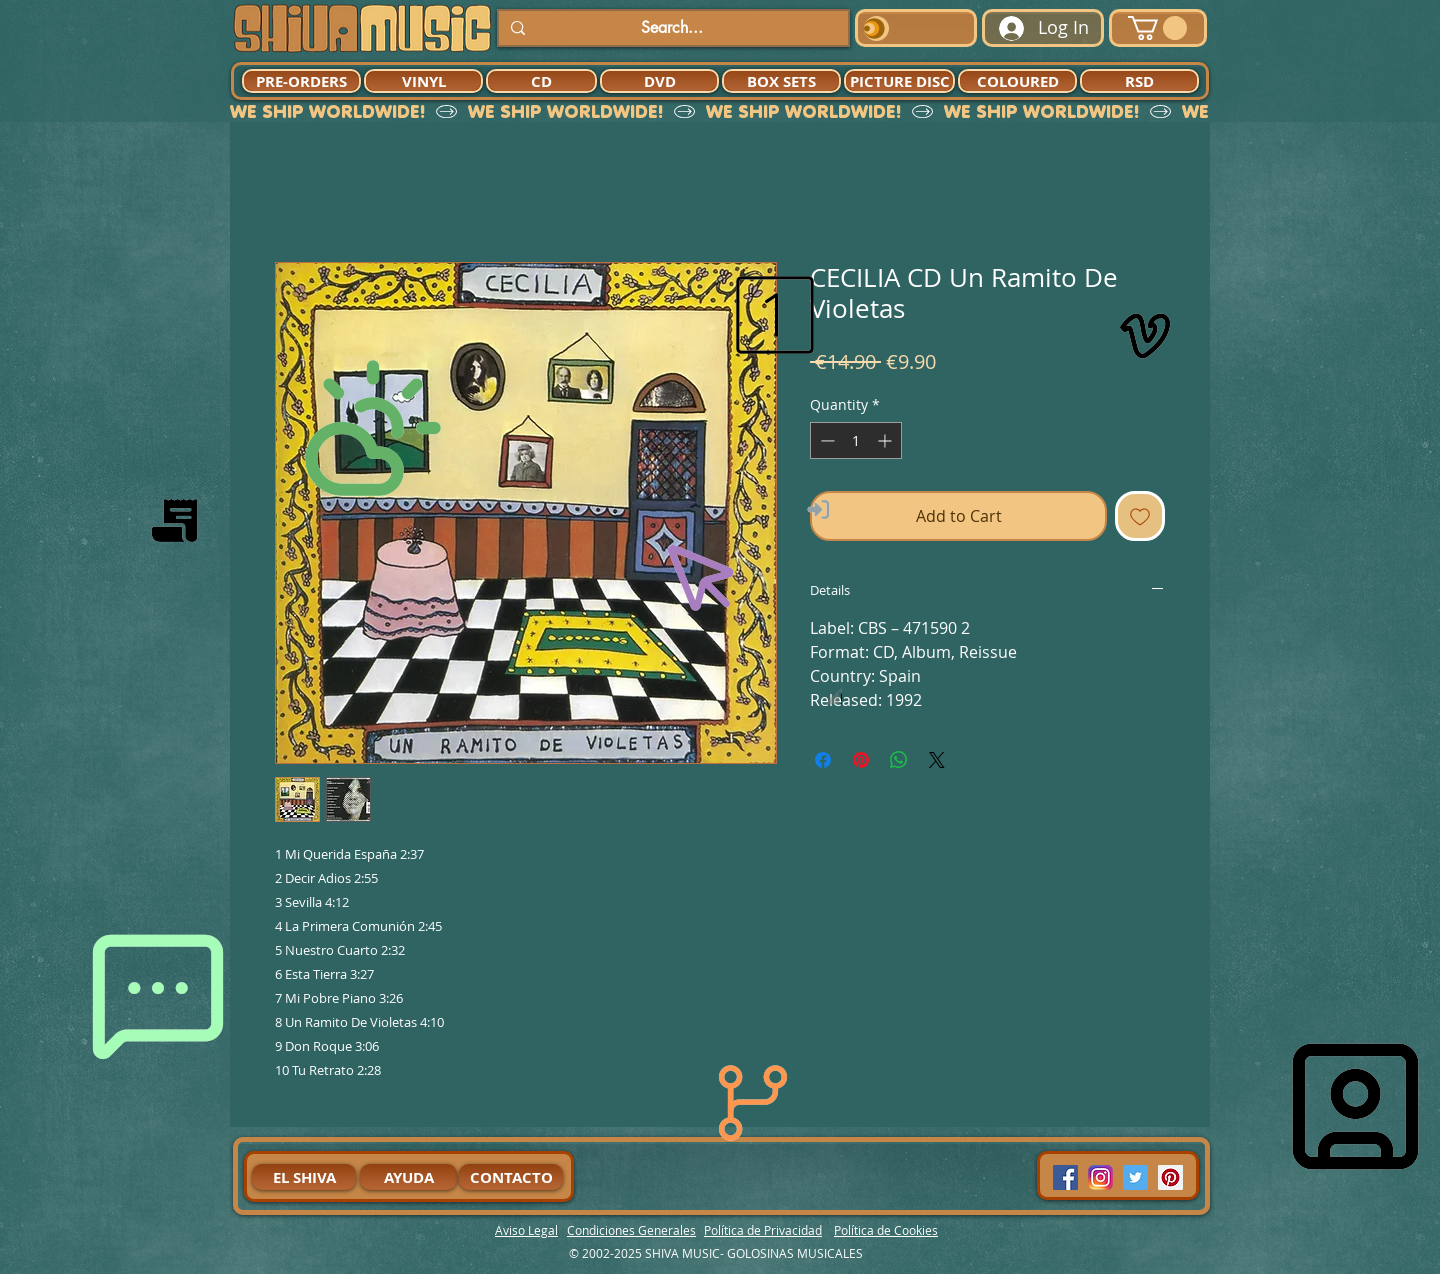 This screenshot has height=1274, width=1440. What do you see at coordinates (702, 579) in the screenshot?
I see `cursor or pointer indicator` at bounding box center [702, 579].